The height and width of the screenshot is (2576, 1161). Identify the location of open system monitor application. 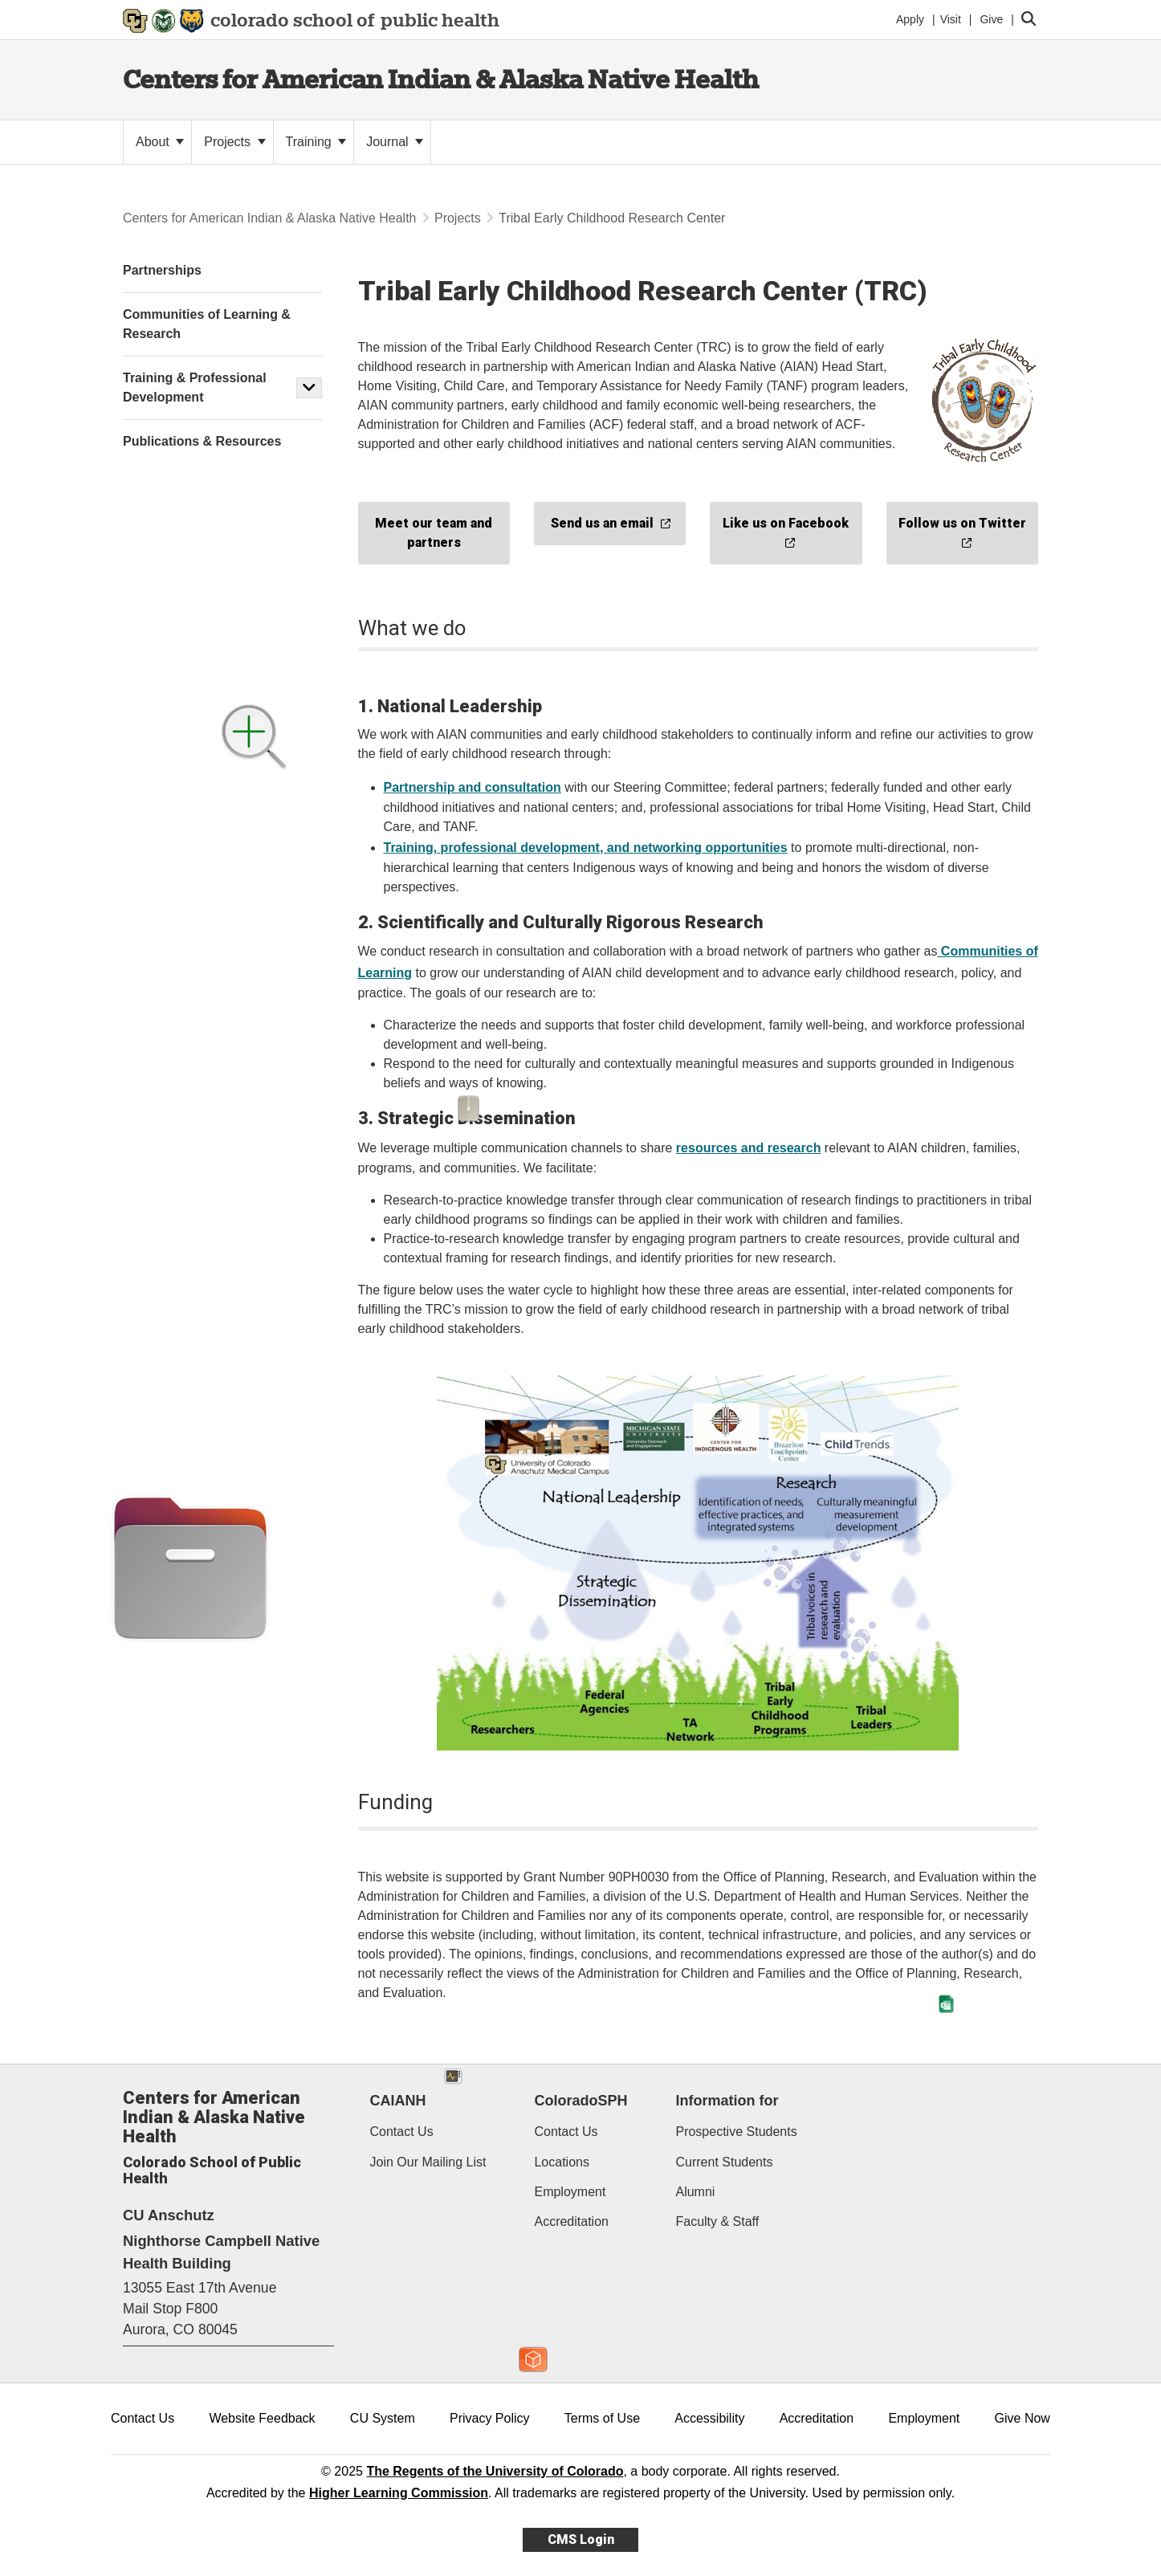
(453, 2076).